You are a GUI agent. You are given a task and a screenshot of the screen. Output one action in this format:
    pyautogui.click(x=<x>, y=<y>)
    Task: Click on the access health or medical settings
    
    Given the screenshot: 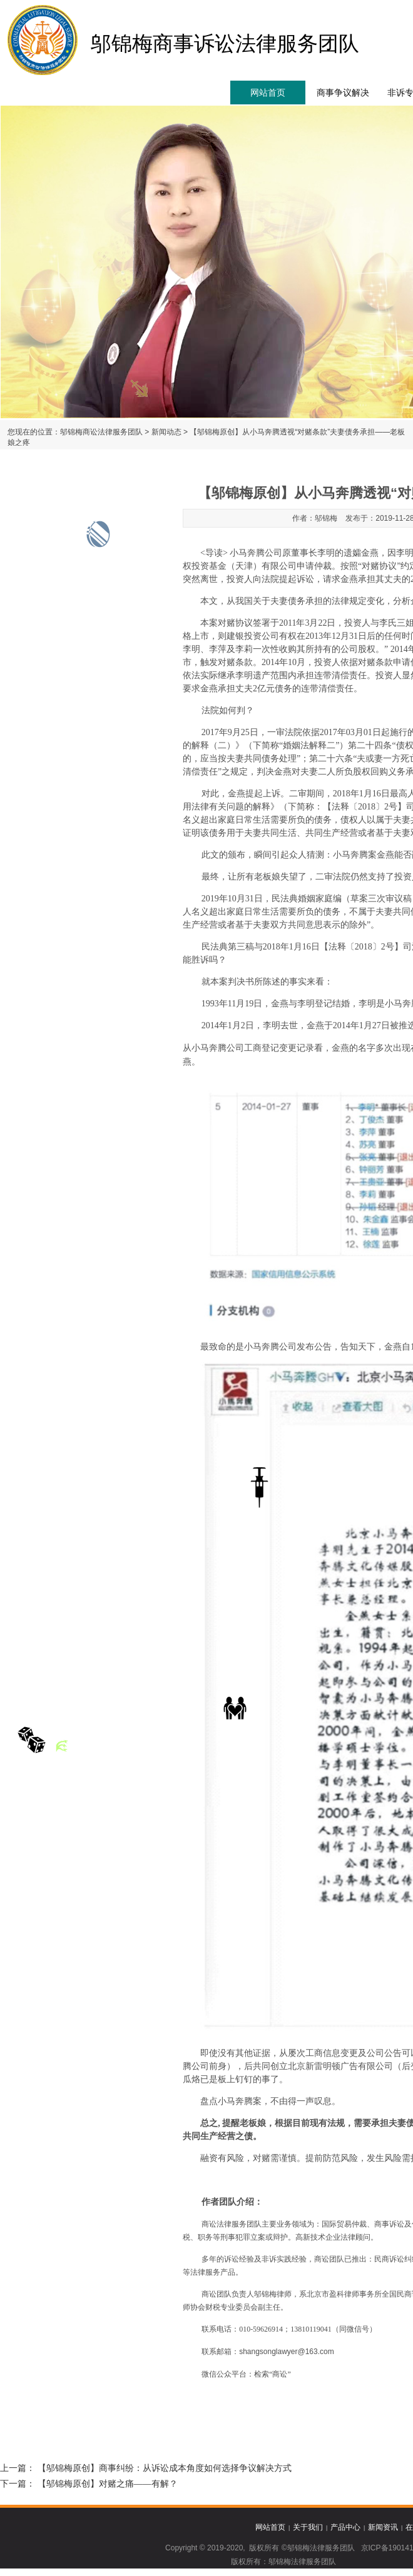 What is the action you would take?
    pyautogui.click(x=259, y=1487)
    